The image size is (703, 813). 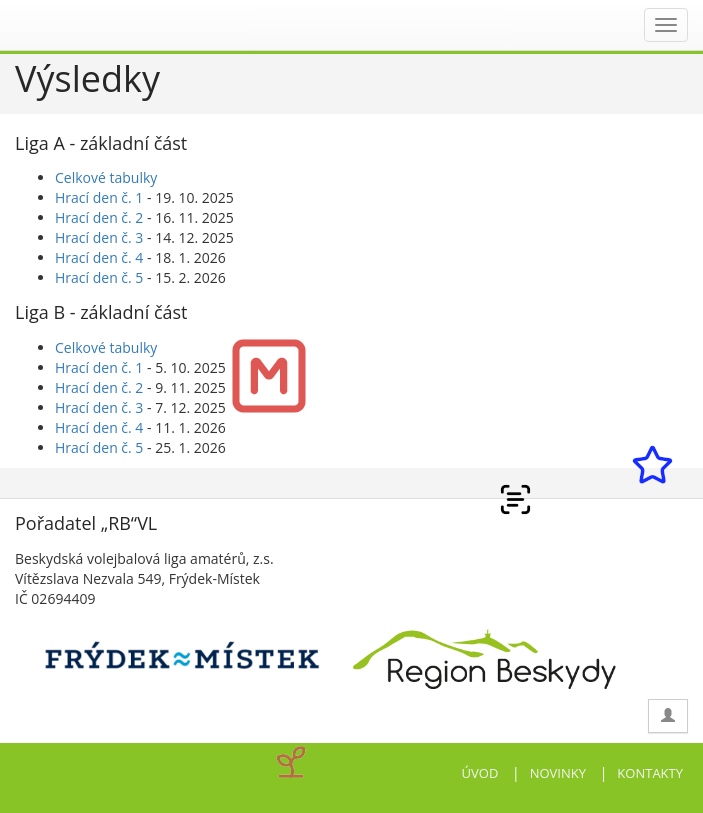 I want to click on indicates growth or progress, so click(x=291, y=762).